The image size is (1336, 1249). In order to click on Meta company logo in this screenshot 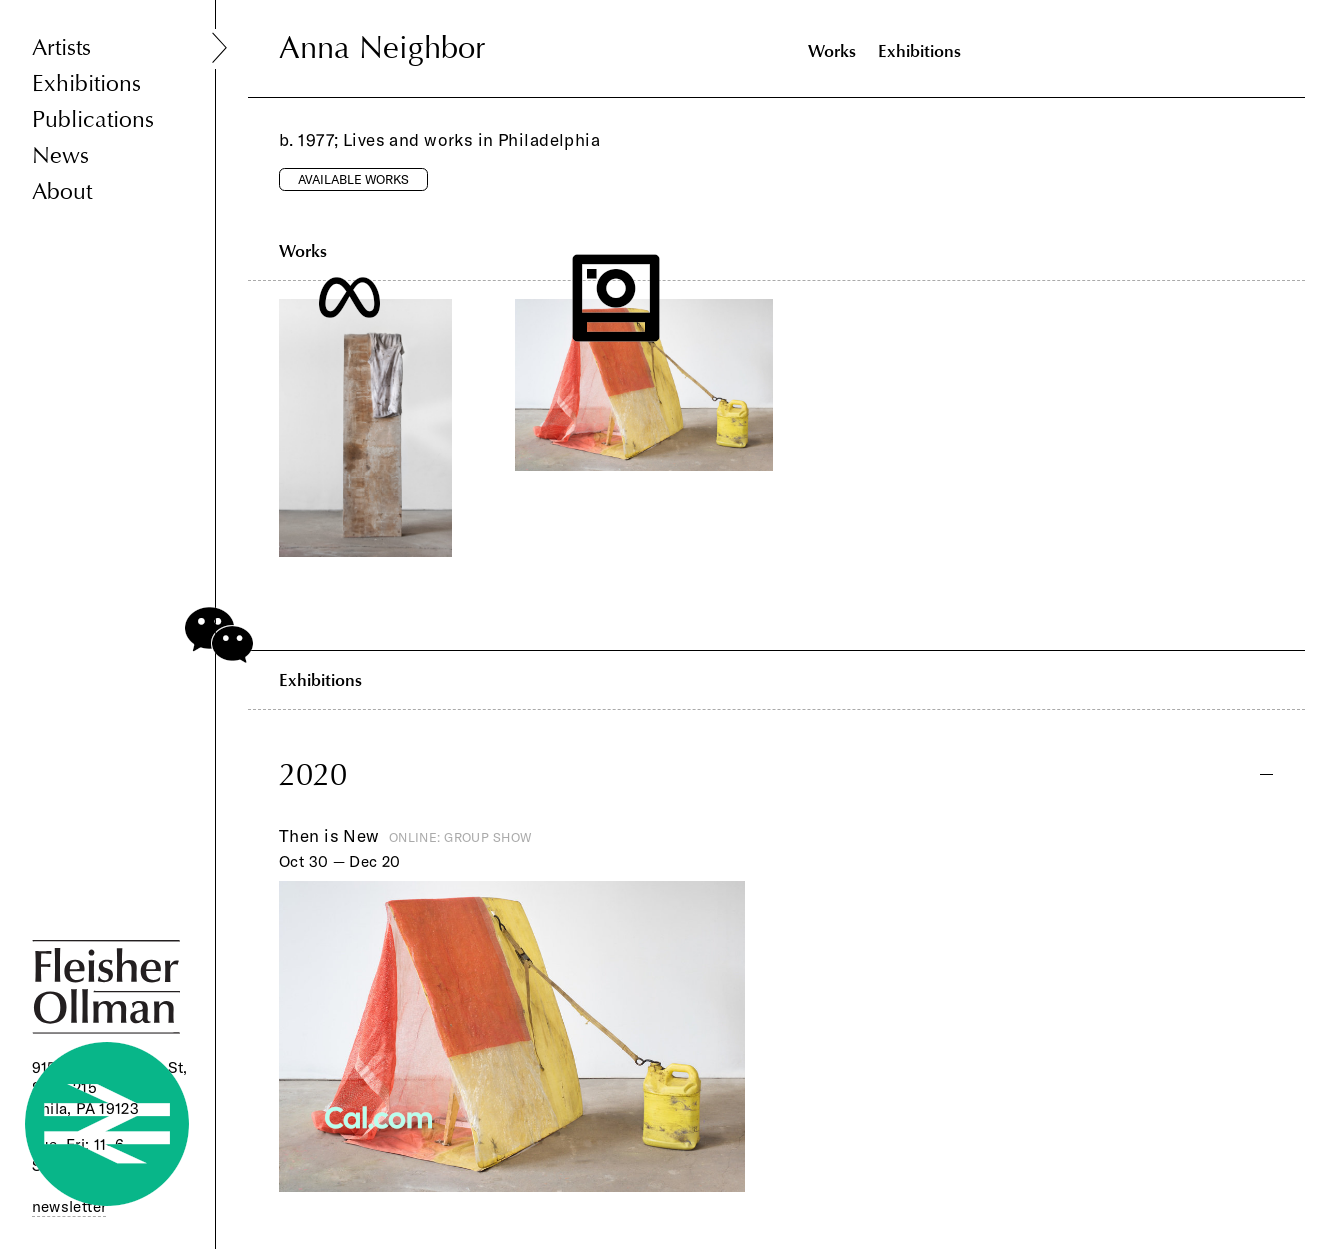, I will do `click(349, 297)`.